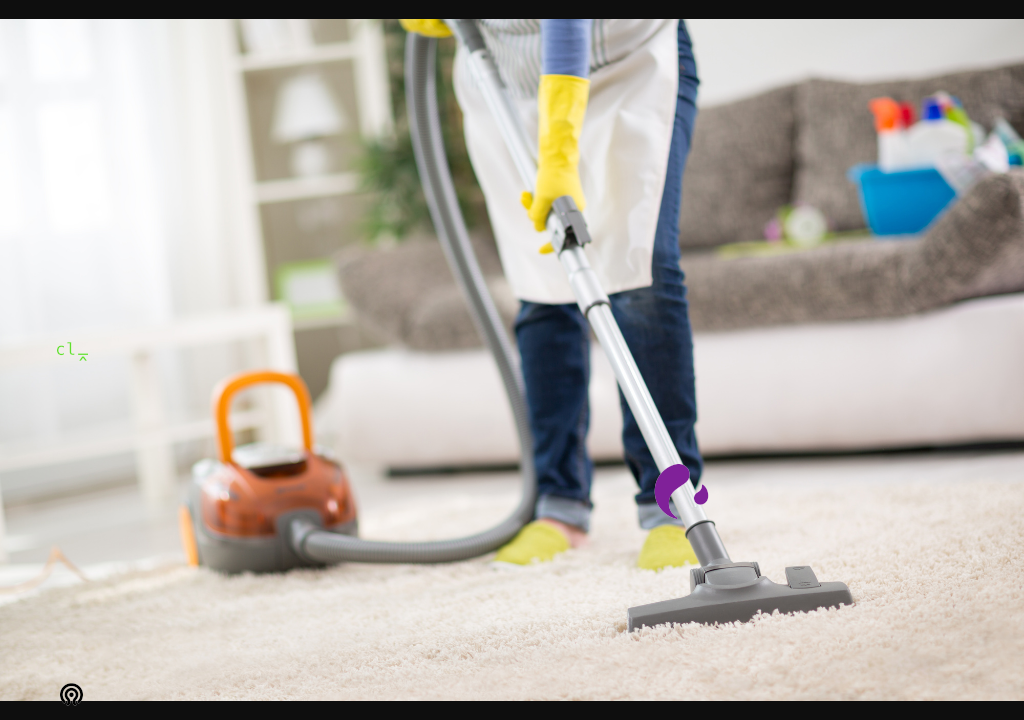  What do you see at coordinates (72, 351) in the screenshot?
I see `commitlint logo - a tool for linting commit messages` at bounding box center [72, 351].